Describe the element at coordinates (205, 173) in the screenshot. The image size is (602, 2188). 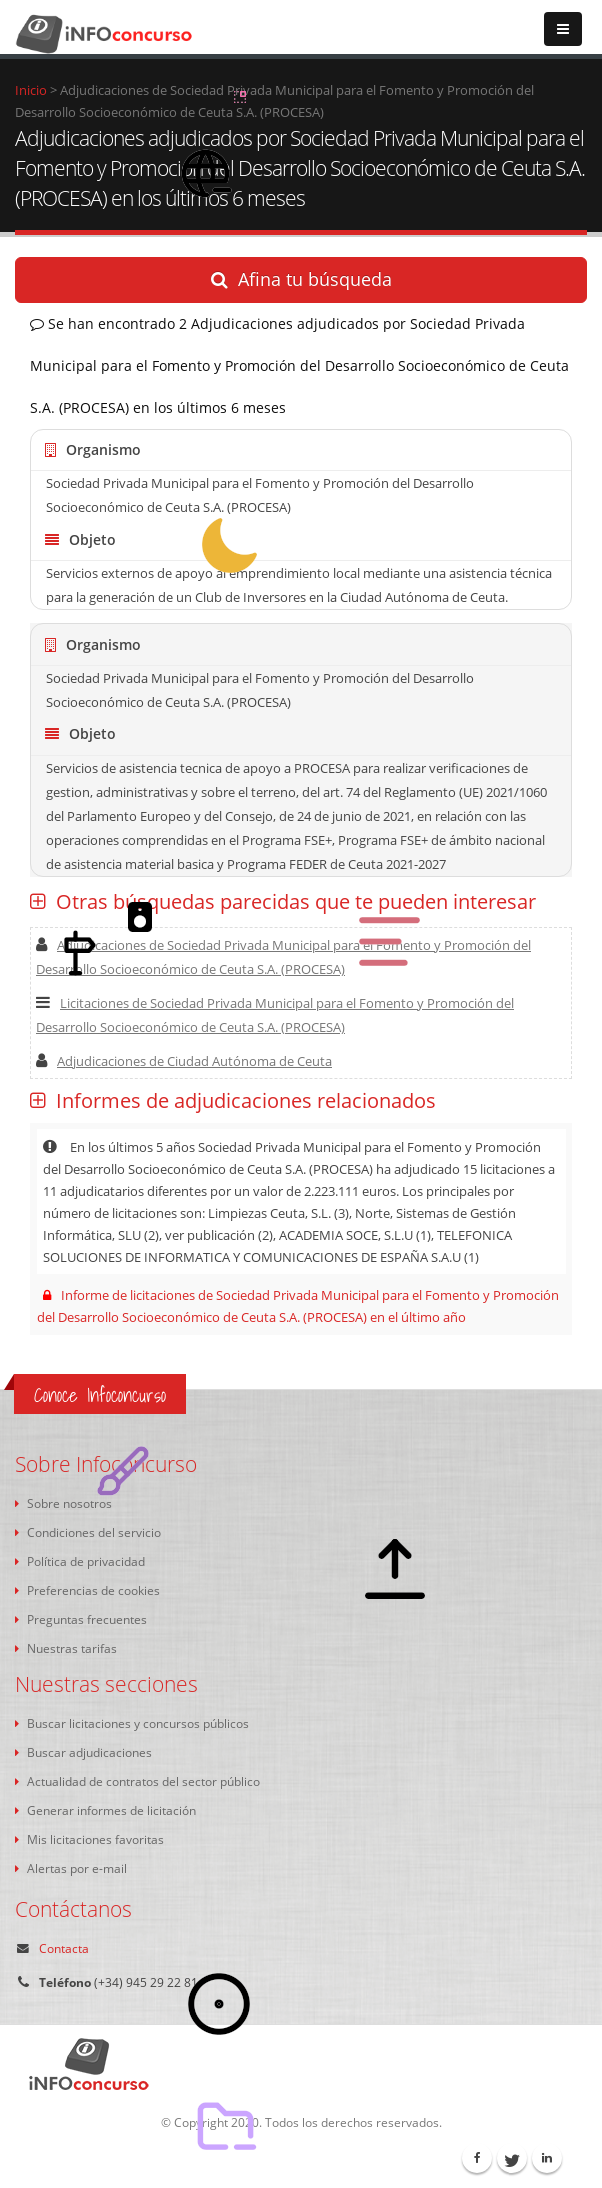
I see `remove a website from your list` at that location.